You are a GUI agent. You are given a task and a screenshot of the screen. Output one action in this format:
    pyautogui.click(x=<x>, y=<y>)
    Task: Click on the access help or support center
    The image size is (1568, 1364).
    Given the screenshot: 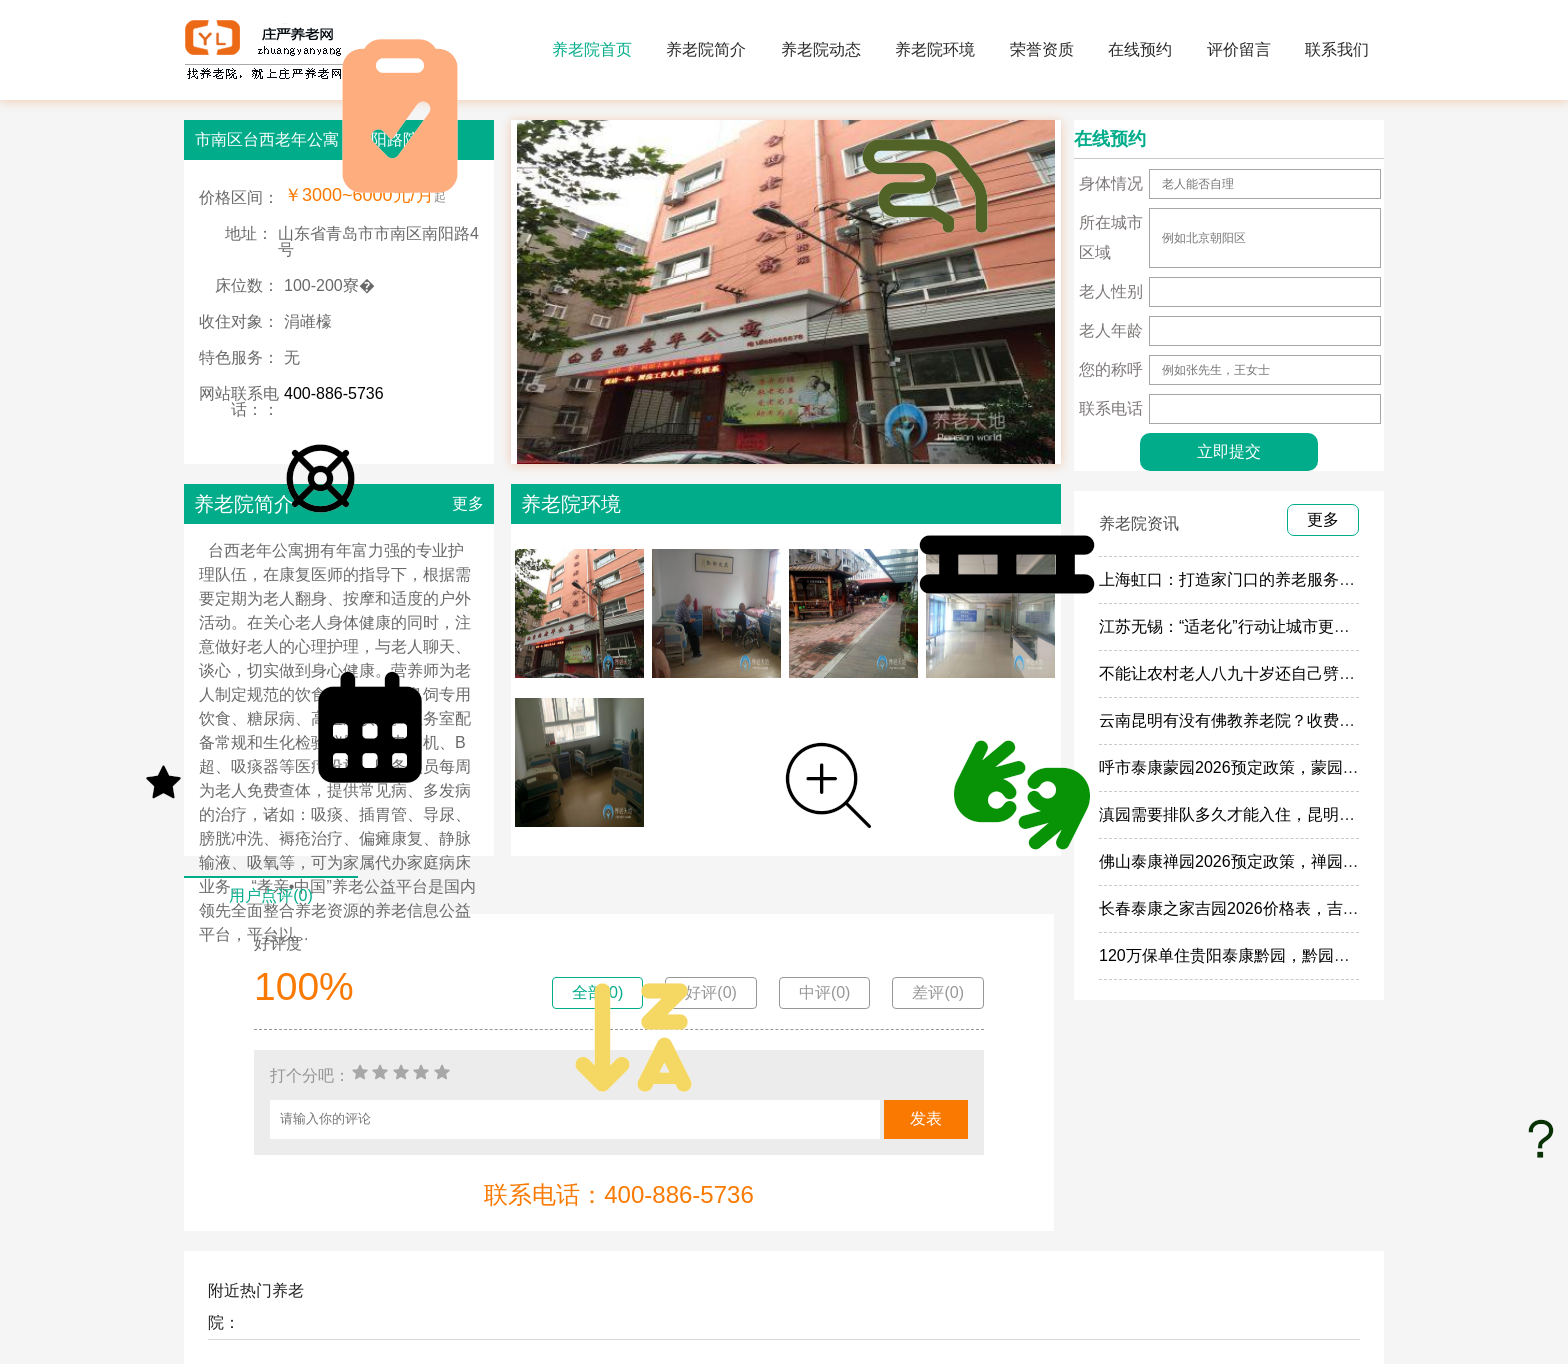 What is the action you would take?
    pyautogui.click(x=320, y=478)
    